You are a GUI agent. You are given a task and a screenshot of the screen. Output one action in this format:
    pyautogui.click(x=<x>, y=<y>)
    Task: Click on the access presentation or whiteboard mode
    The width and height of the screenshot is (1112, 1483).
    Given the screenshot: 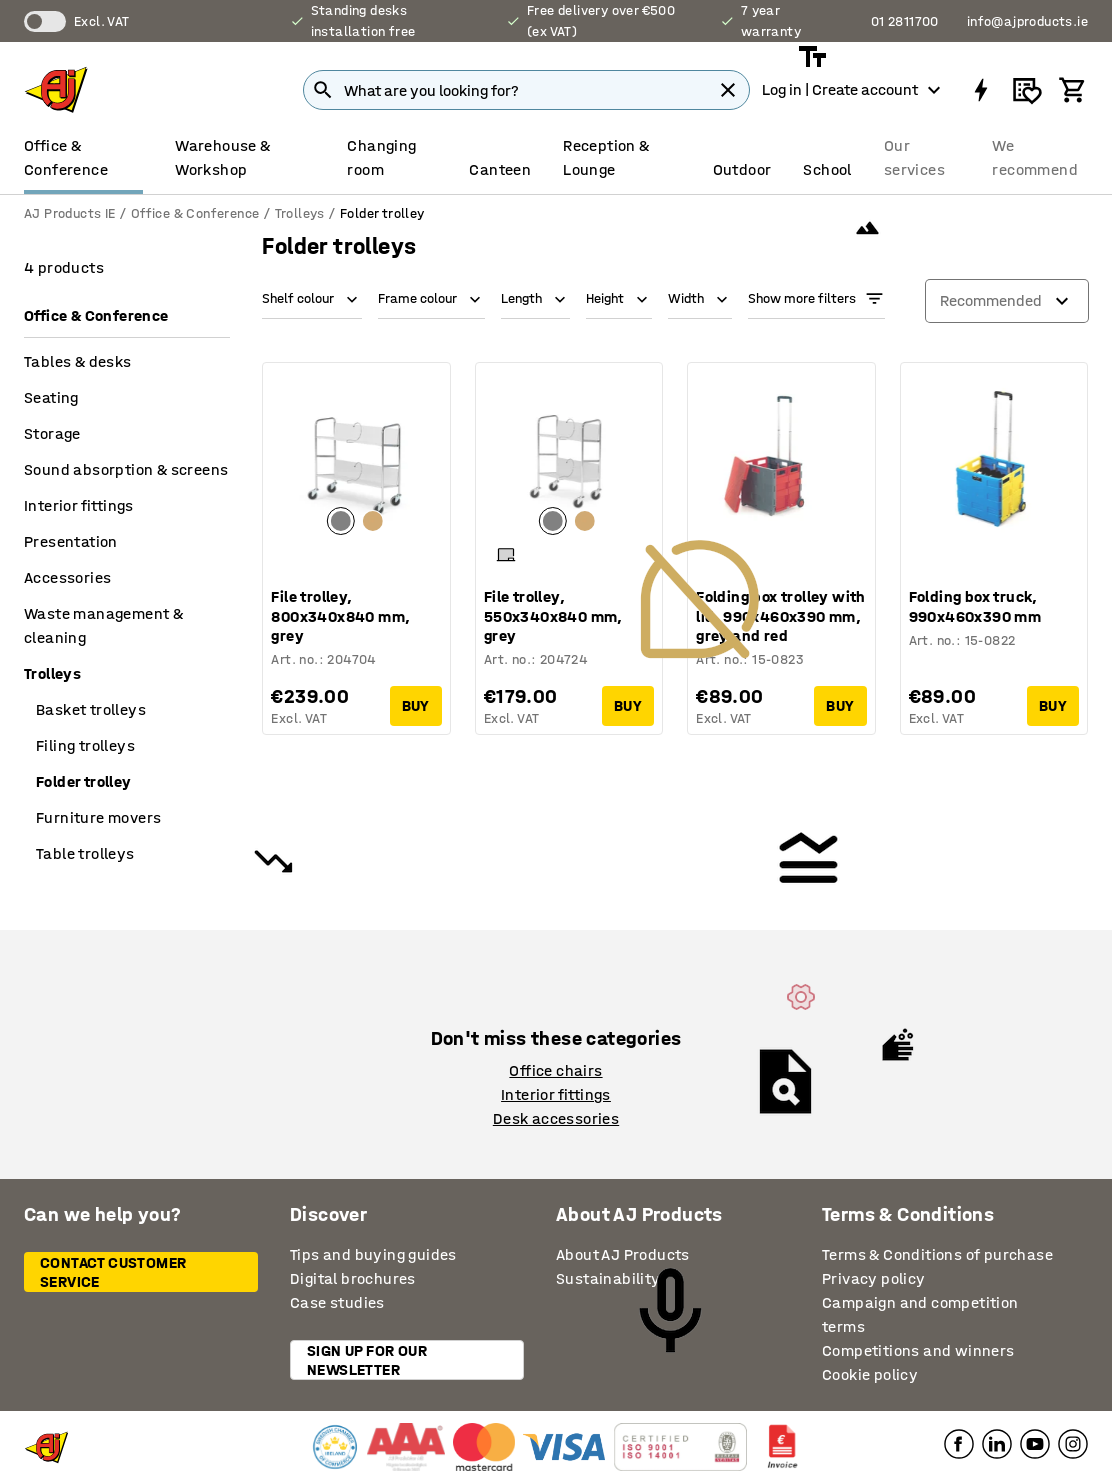 What is the action you would take?
    pyautogui.click(x=506, y=555)
    